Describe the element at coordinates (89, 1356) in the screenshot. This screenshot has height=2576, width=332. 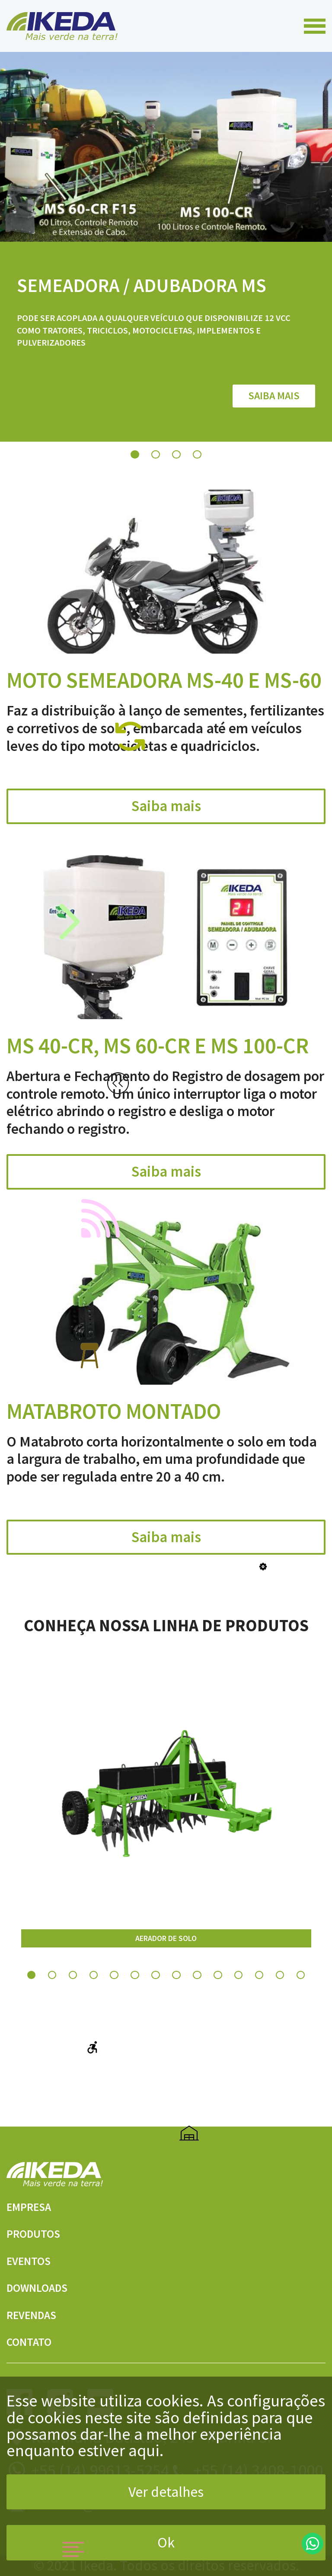
I see `furniture item in a home decor or interior design app` at that location.